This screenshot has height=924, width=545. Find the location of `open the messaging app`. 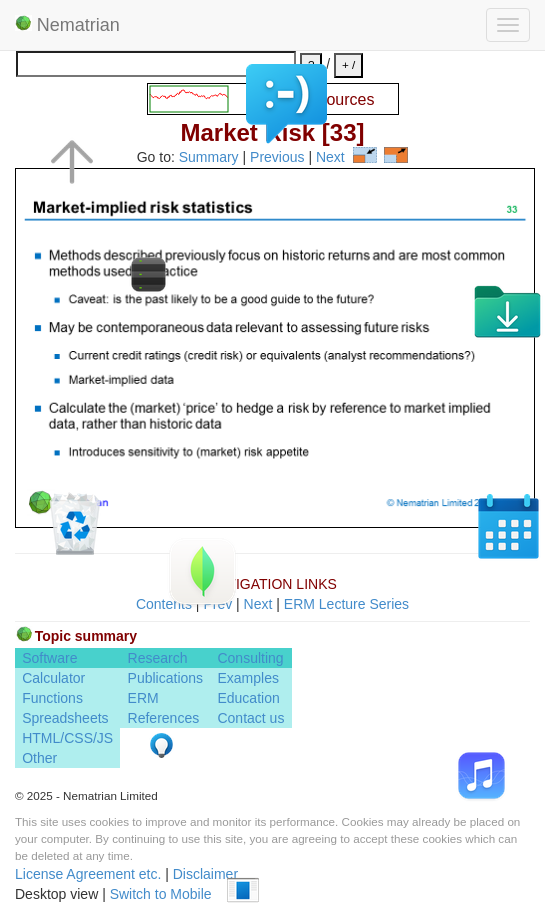

open the messaging app is located at coordinates (286, 104).